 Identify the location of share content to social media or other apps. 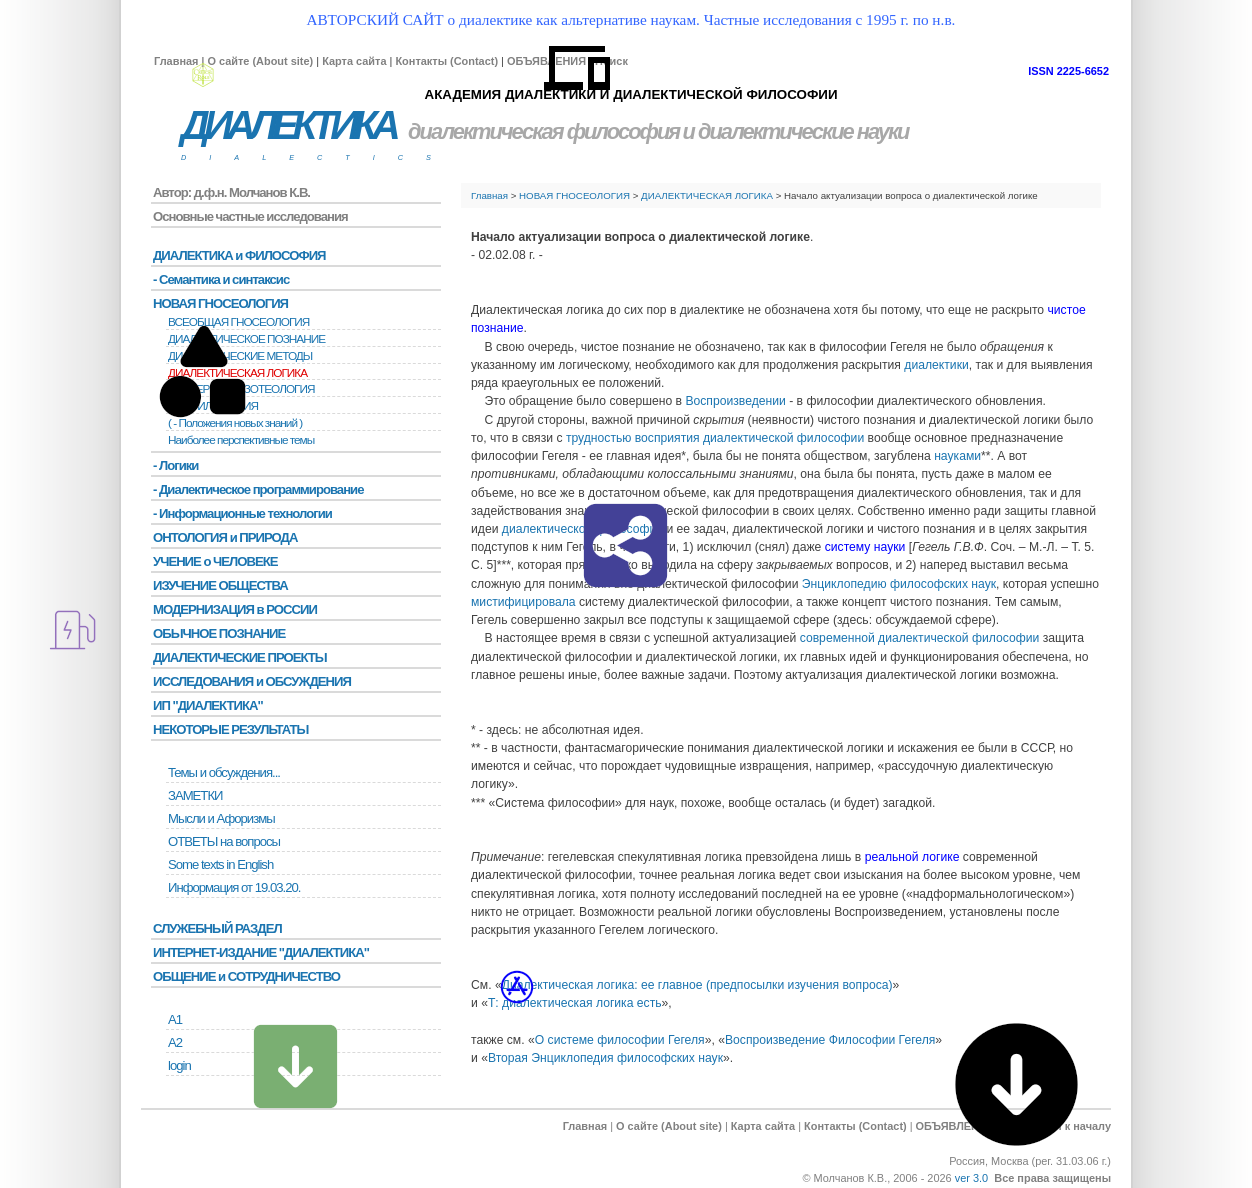
(625, 545).